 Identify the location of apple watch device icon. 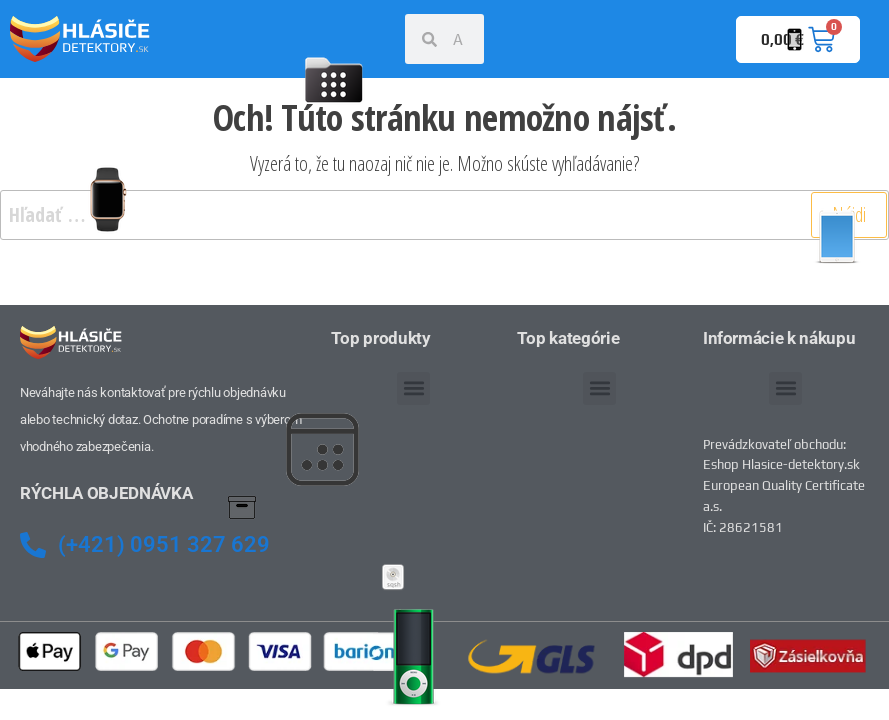
(107, 199).